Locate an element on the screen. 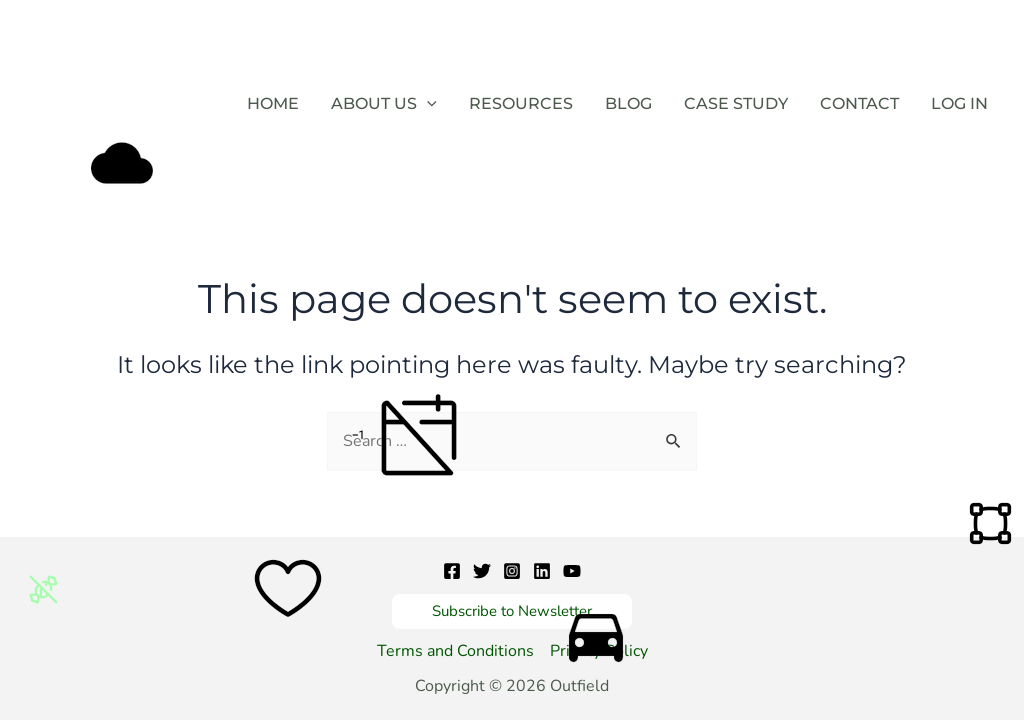 The height and width of the screenshot is (720, 1024). decrease exposure by one stop in photo editing is located at coordinates (358, 435).